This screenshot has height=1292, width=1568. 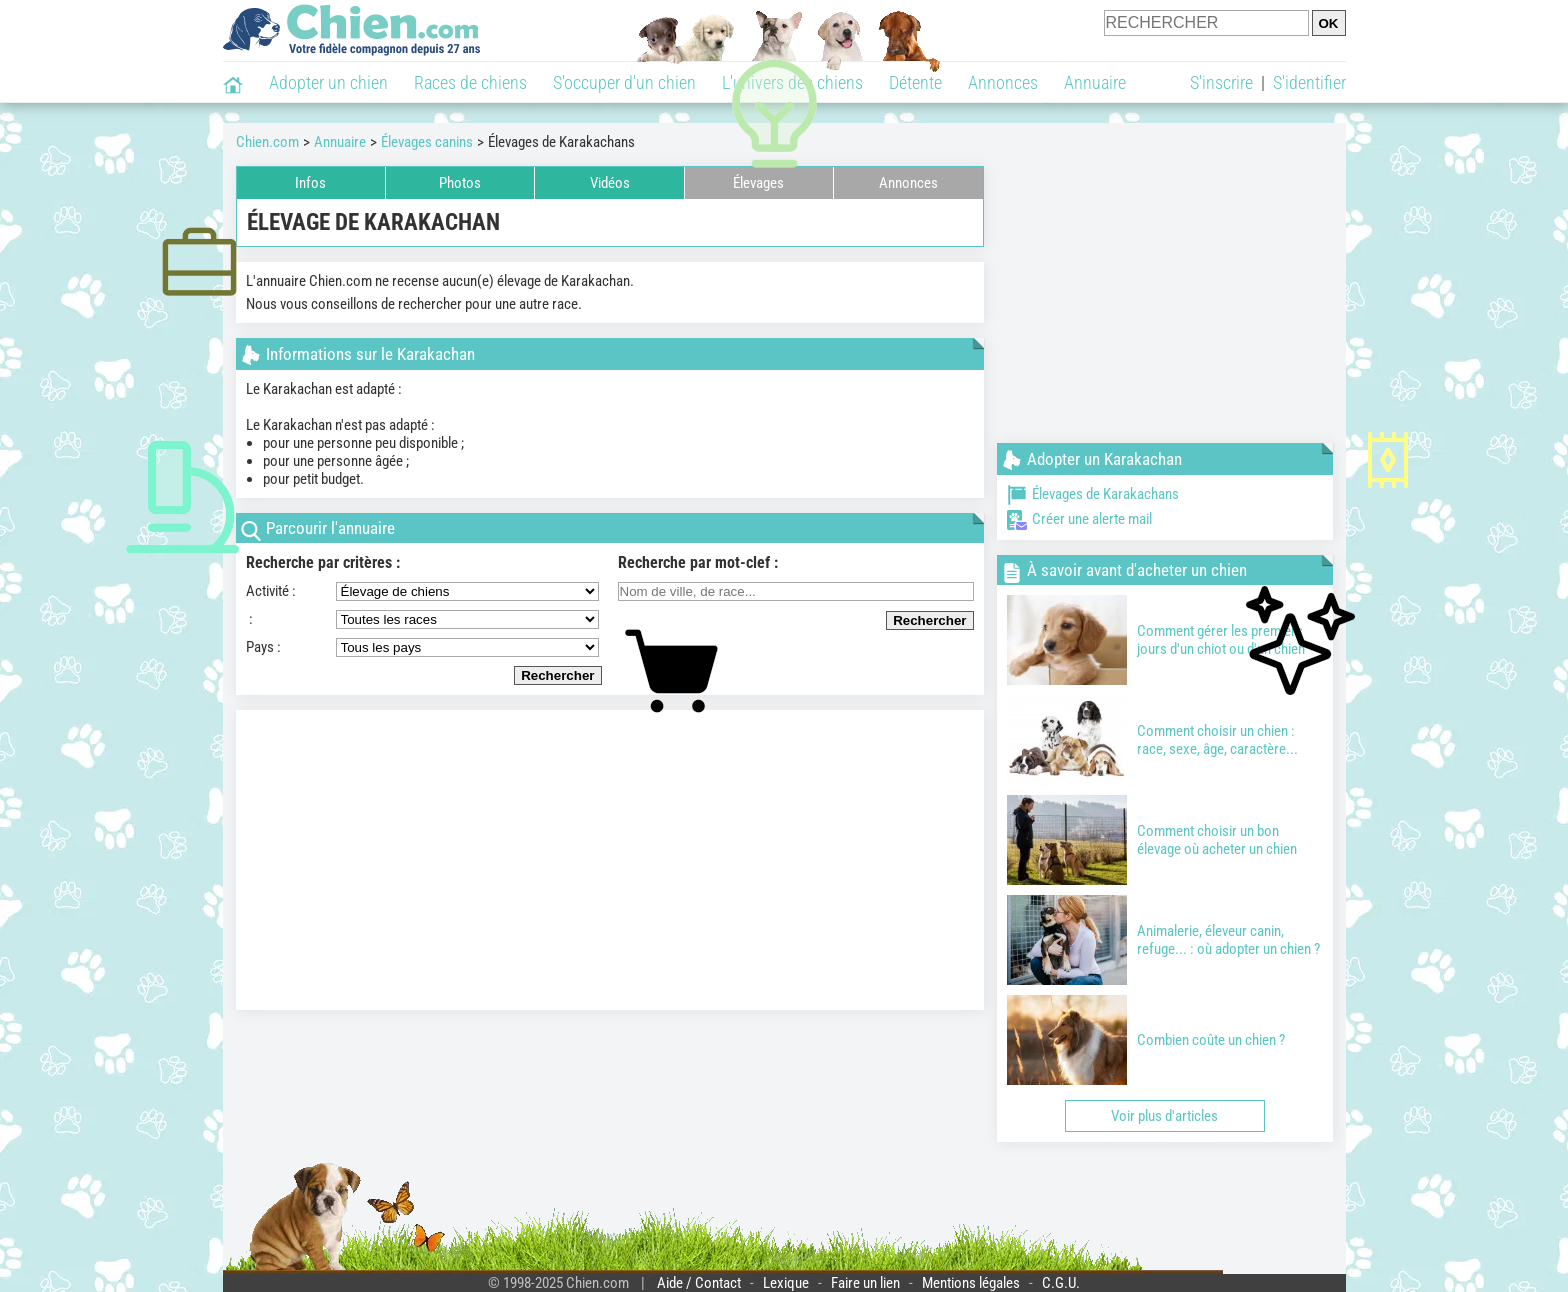 What do you see at coordinates (182, 501) in the screenshot?
I see `access research or scientific tools` at bounding box center [182, 501].